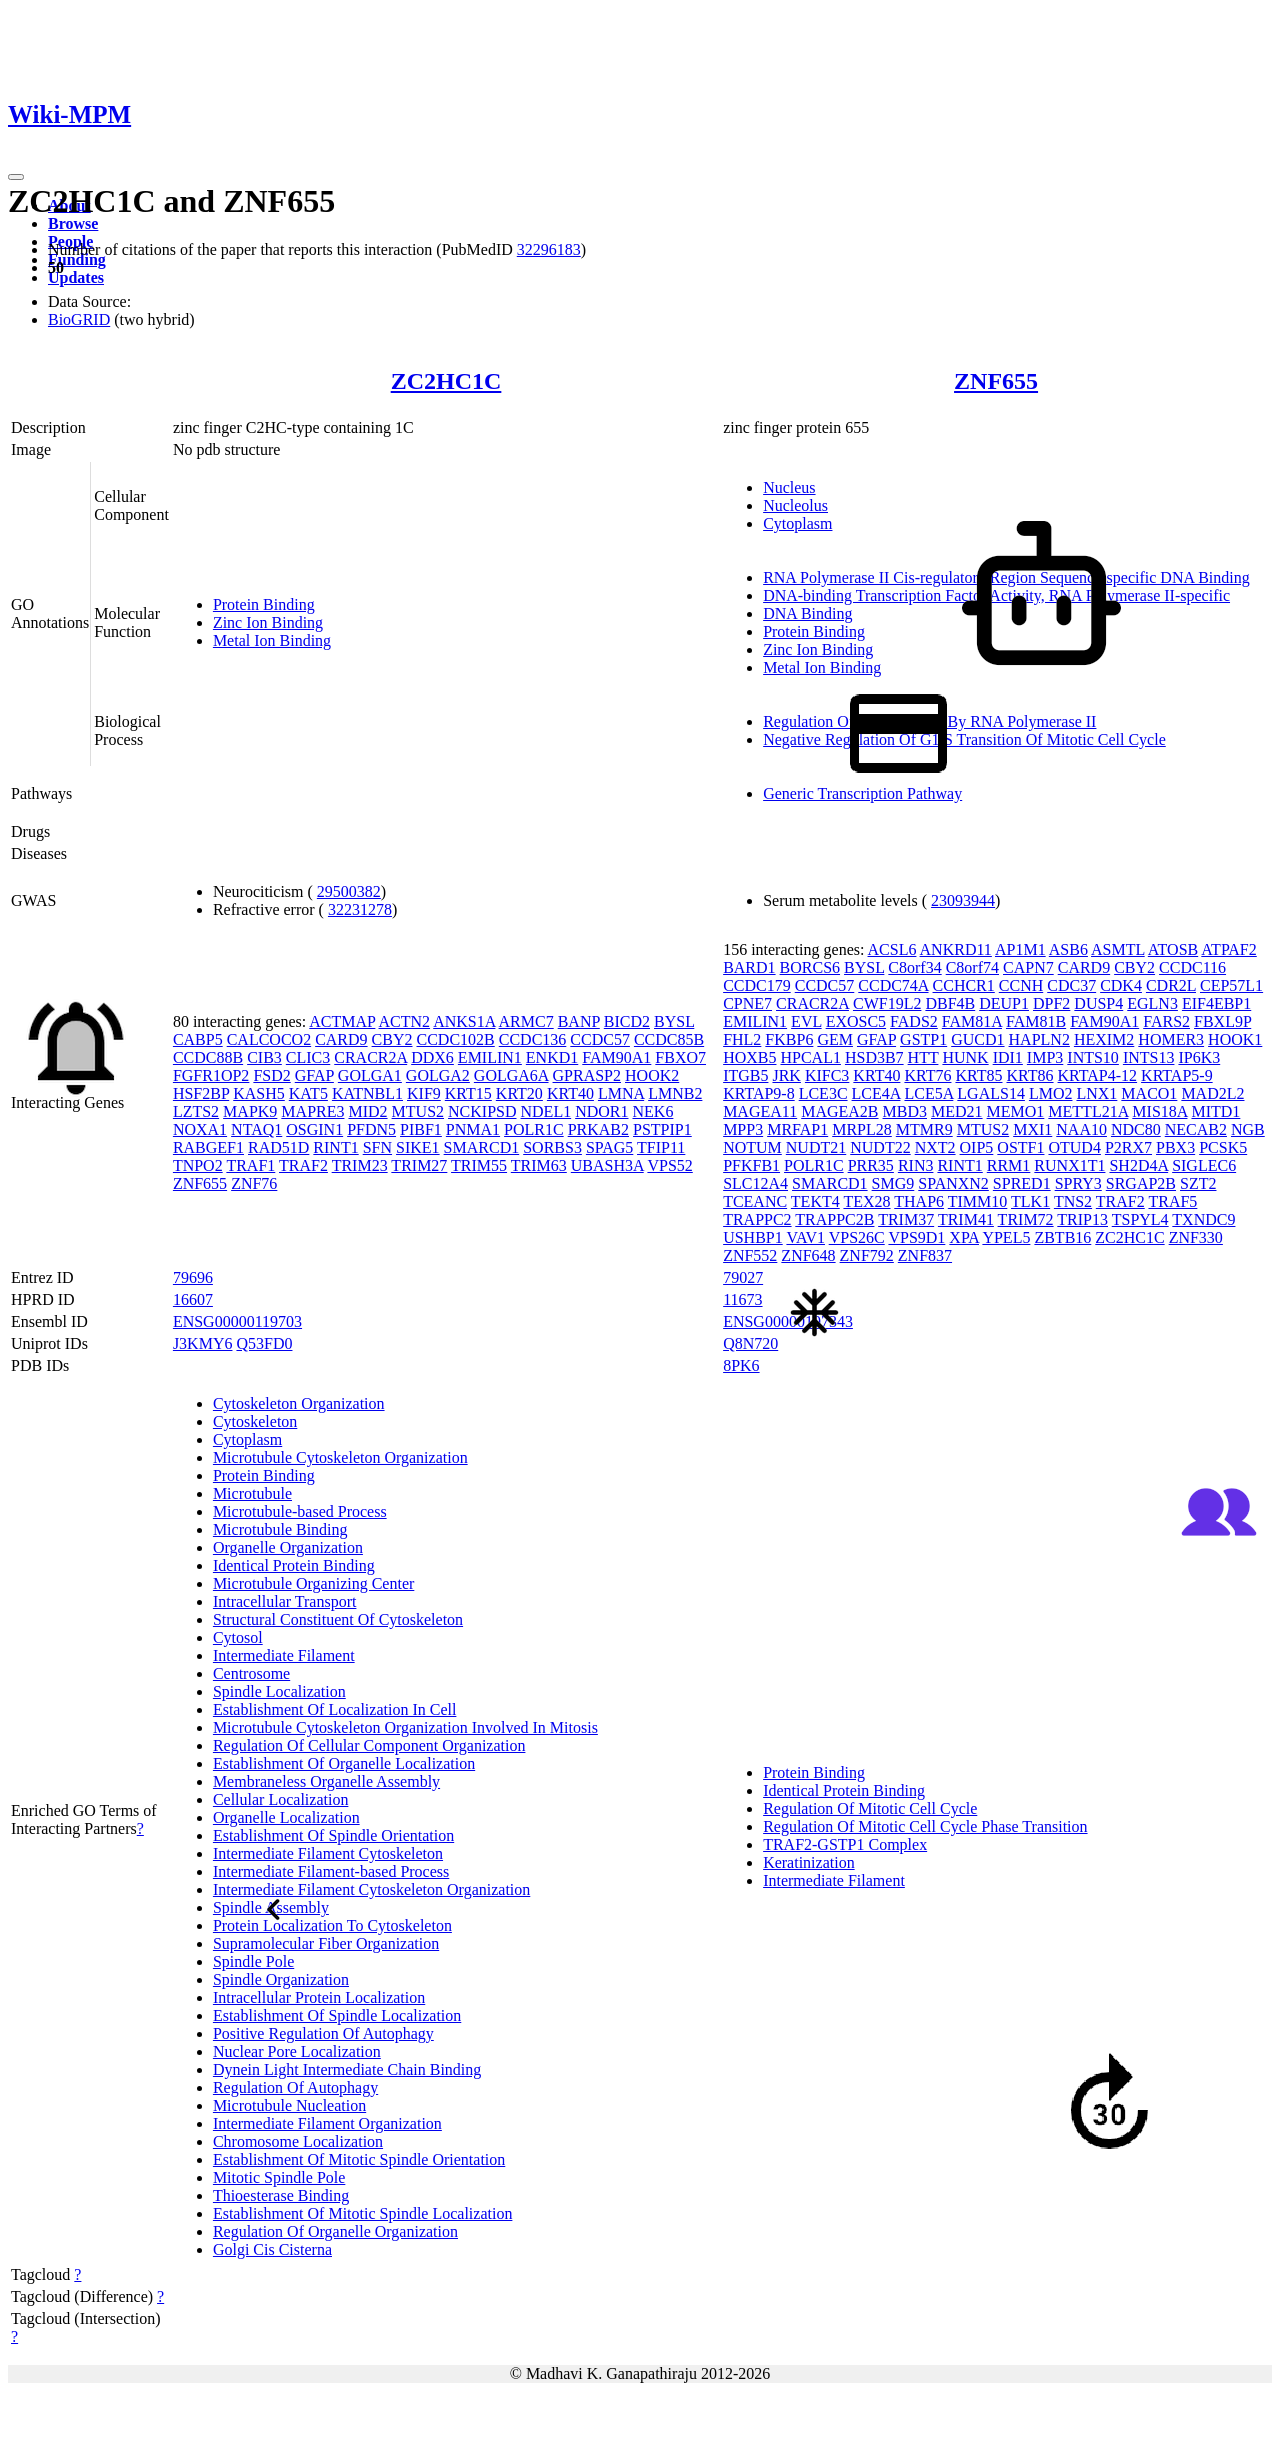  What do you see at coordinates (814, 1312) in the screenshot?
I see `toggle air conditioning or cooling settings` at bounding box center [814, 1312].